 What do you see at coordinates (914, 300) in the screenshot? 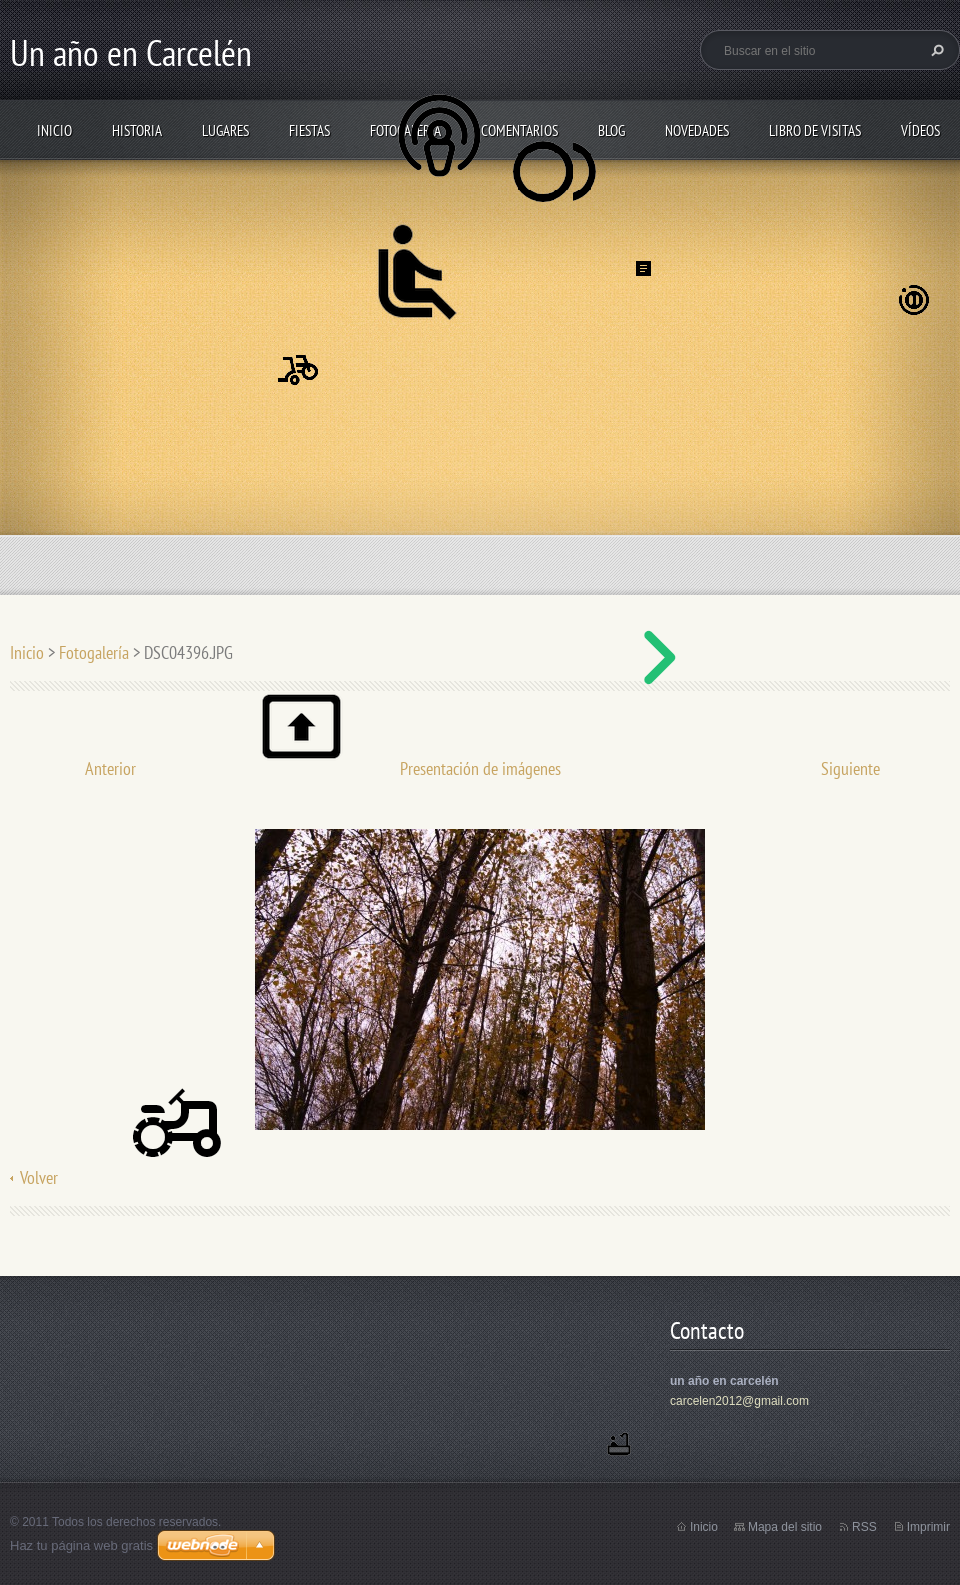
I see `pause motion photo playback` at bounding box center [914, 300].